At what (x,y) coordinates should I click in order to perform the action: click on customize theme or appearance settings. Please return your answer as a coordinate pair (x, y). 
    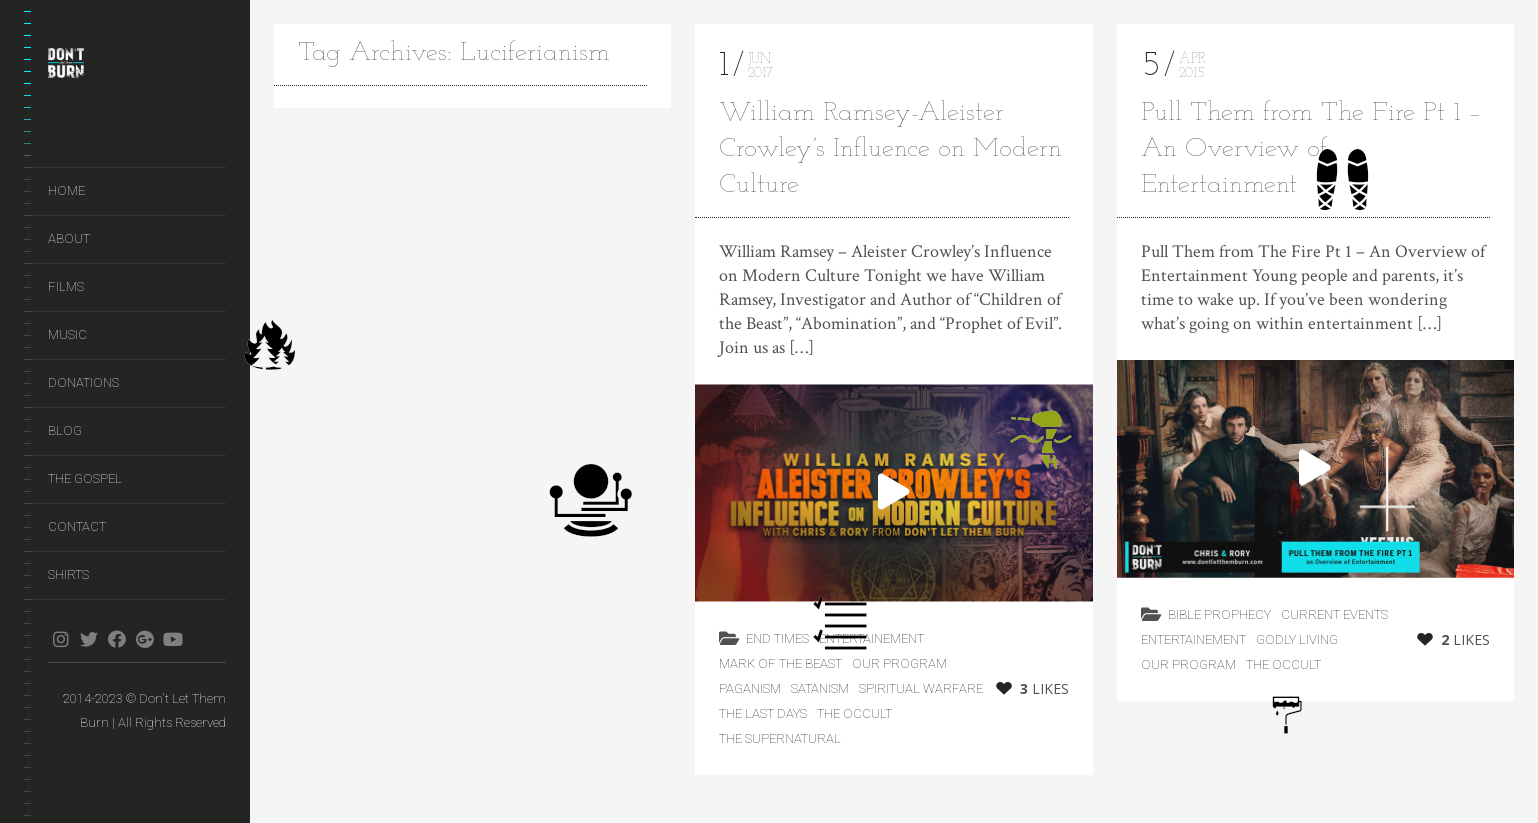
    Looking at the image, I should click on (1286, 715).